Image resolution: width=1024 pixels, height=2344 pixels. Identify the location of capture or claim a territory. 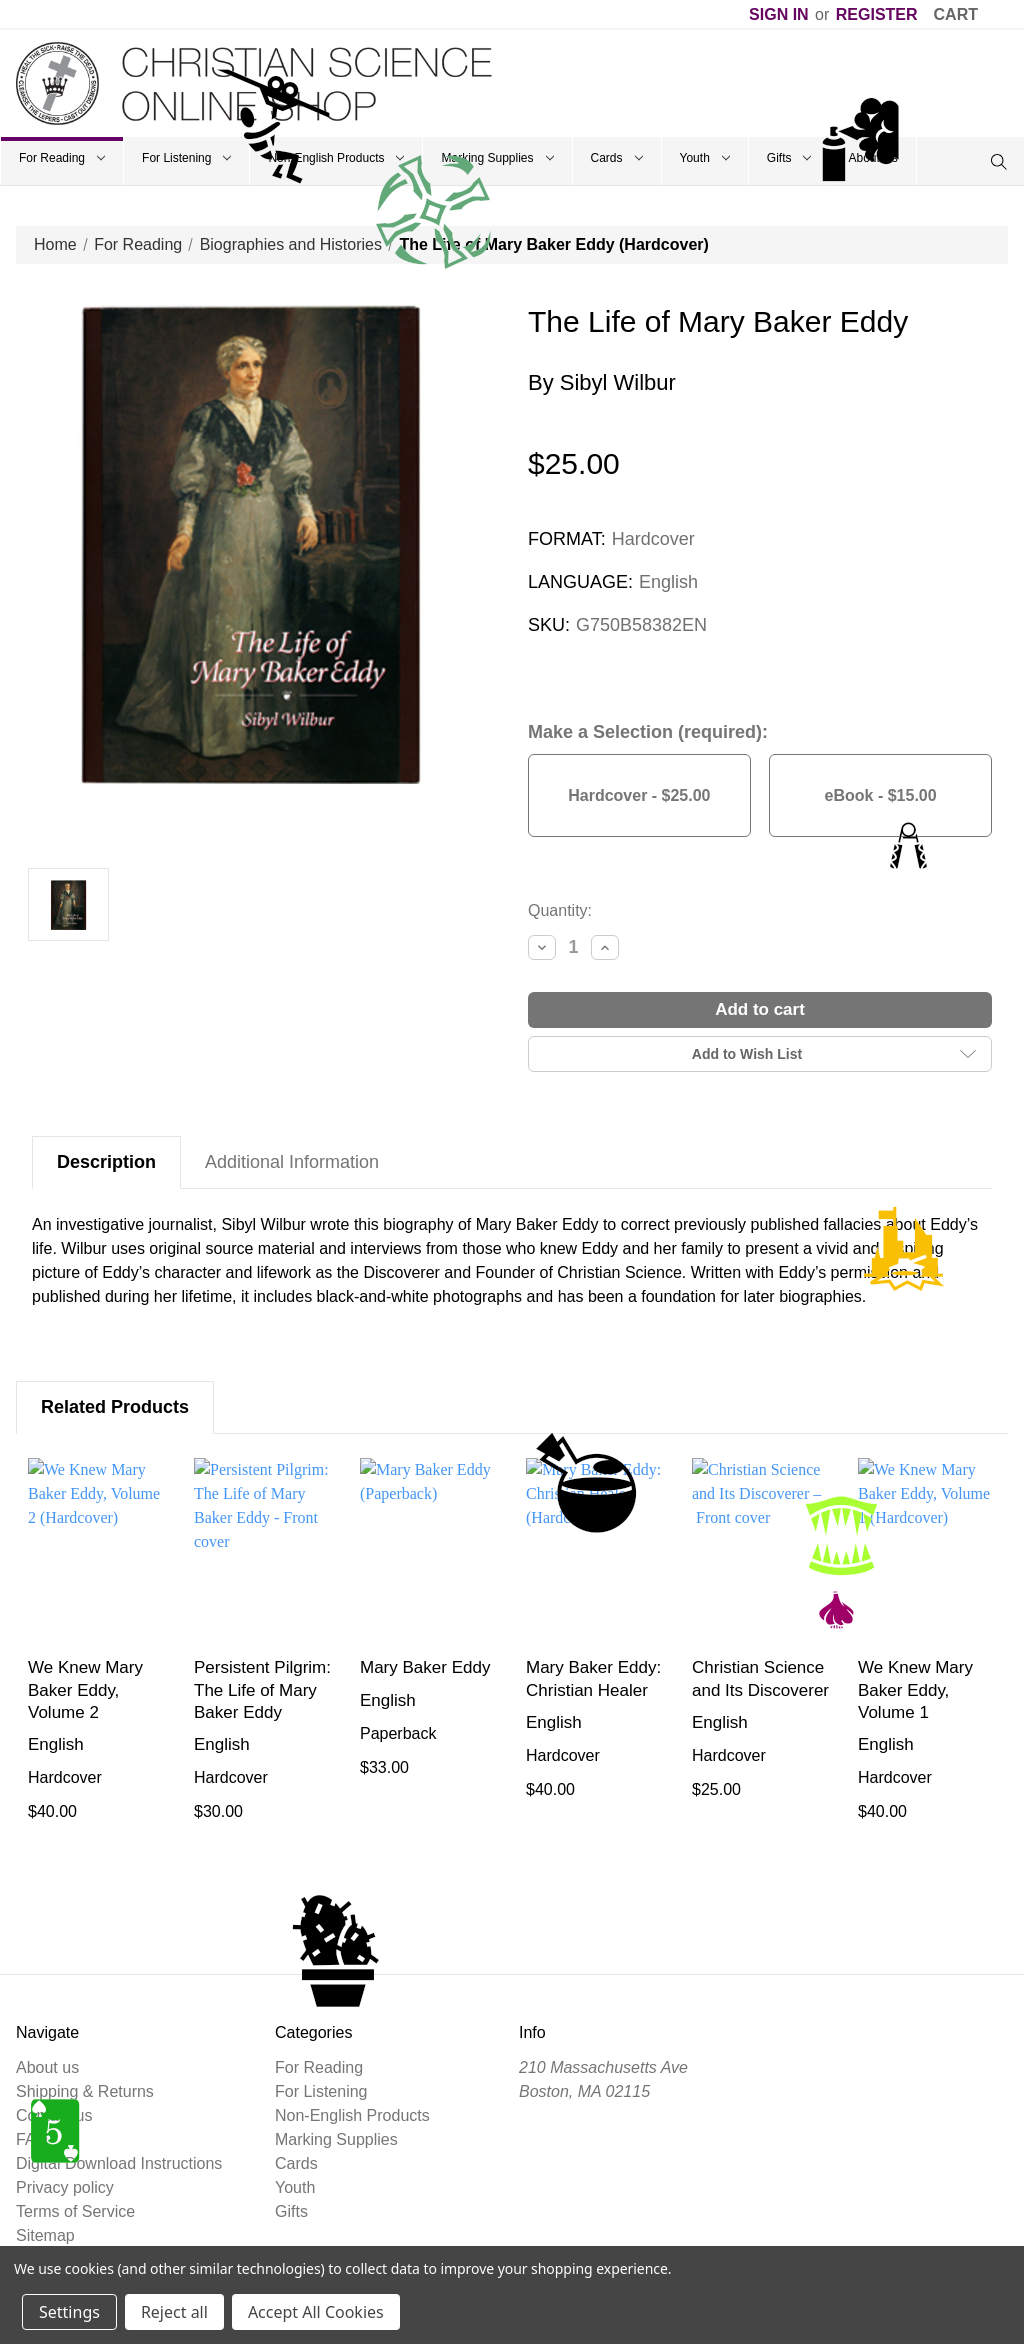
(904, 1249).